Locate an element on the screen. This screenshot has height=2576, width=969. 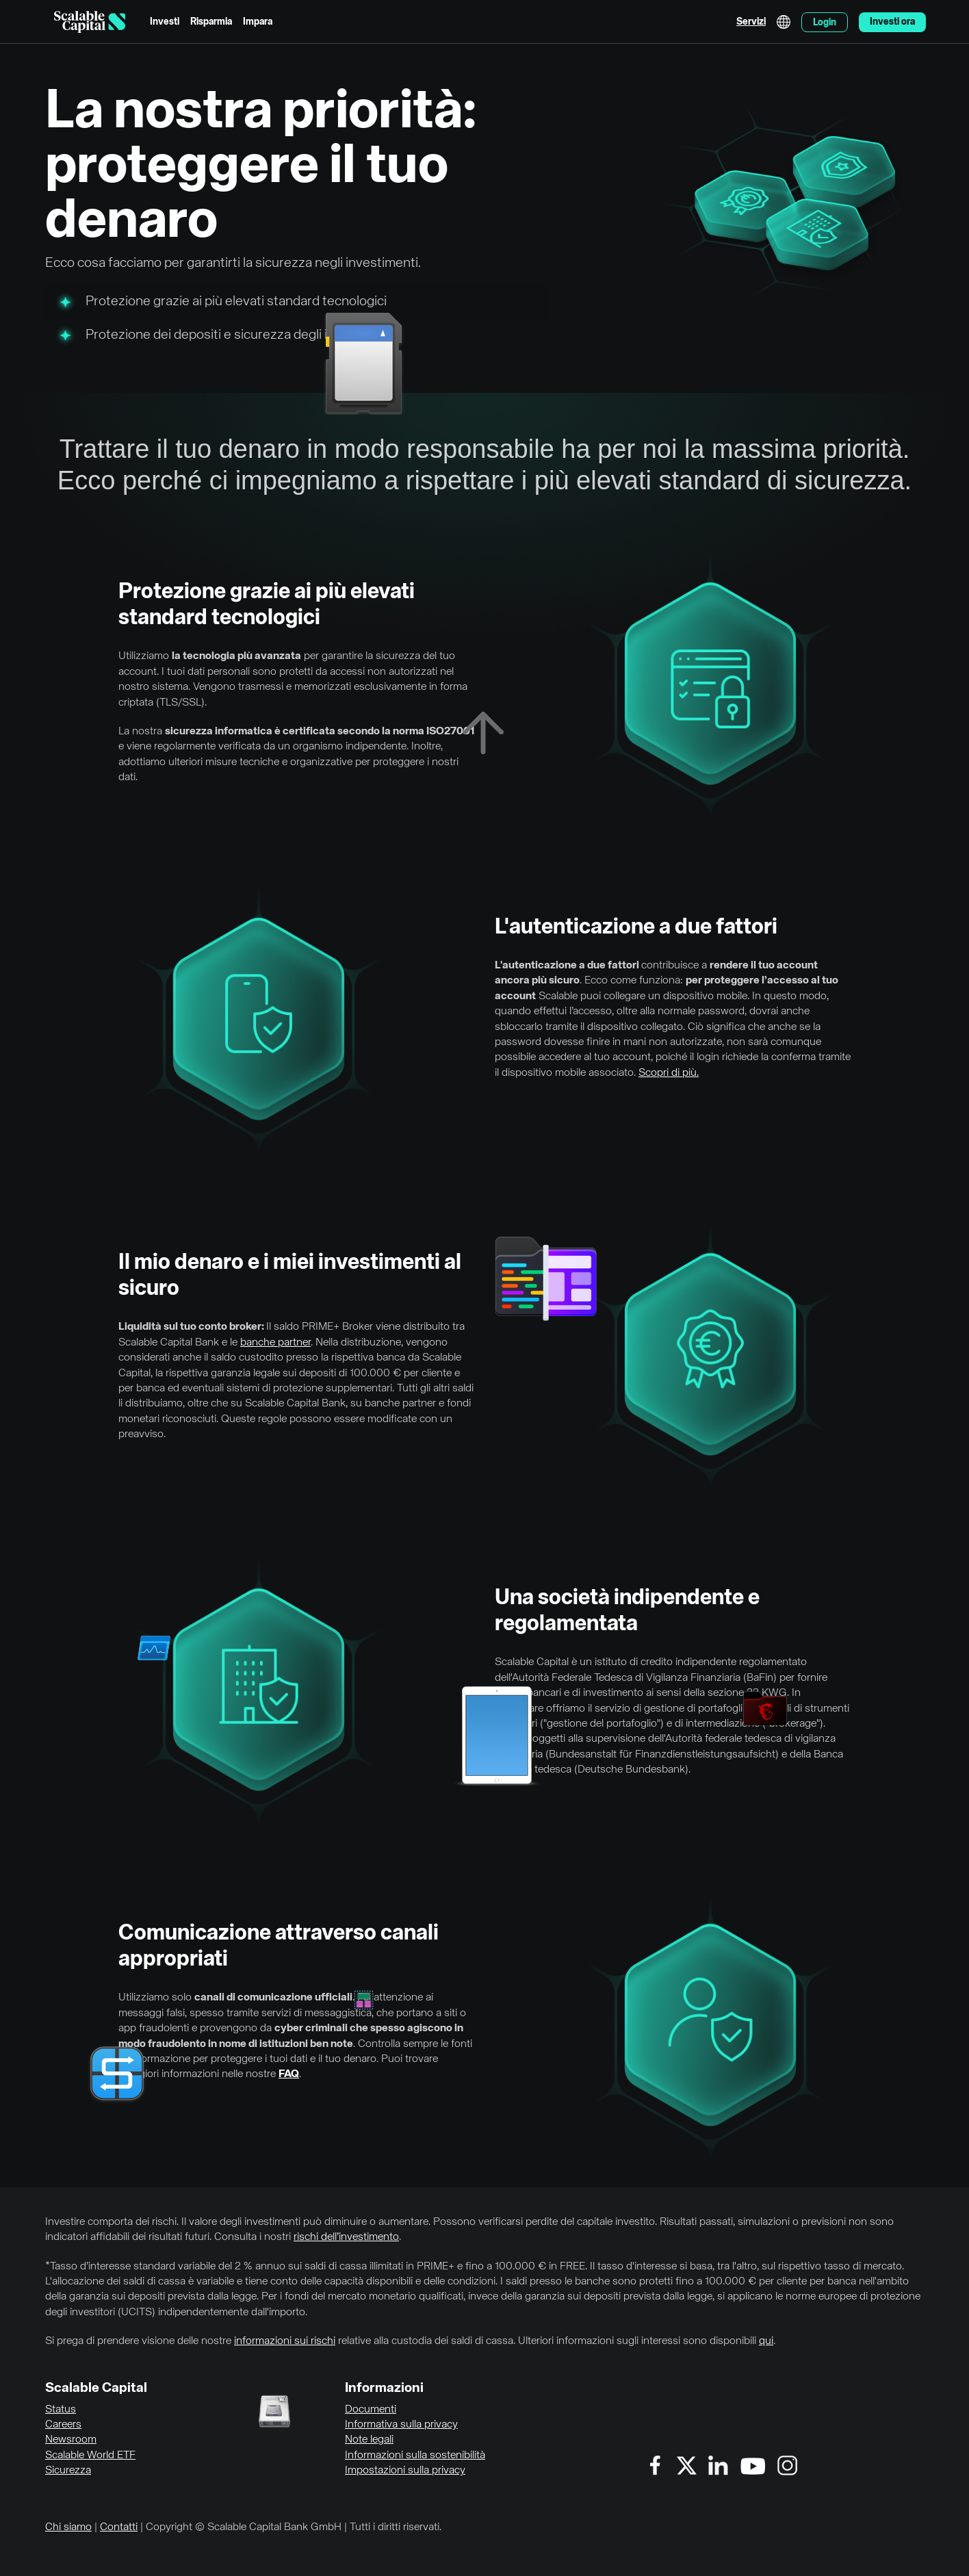
open programming projects folder is located at coordinates (545, 1279).